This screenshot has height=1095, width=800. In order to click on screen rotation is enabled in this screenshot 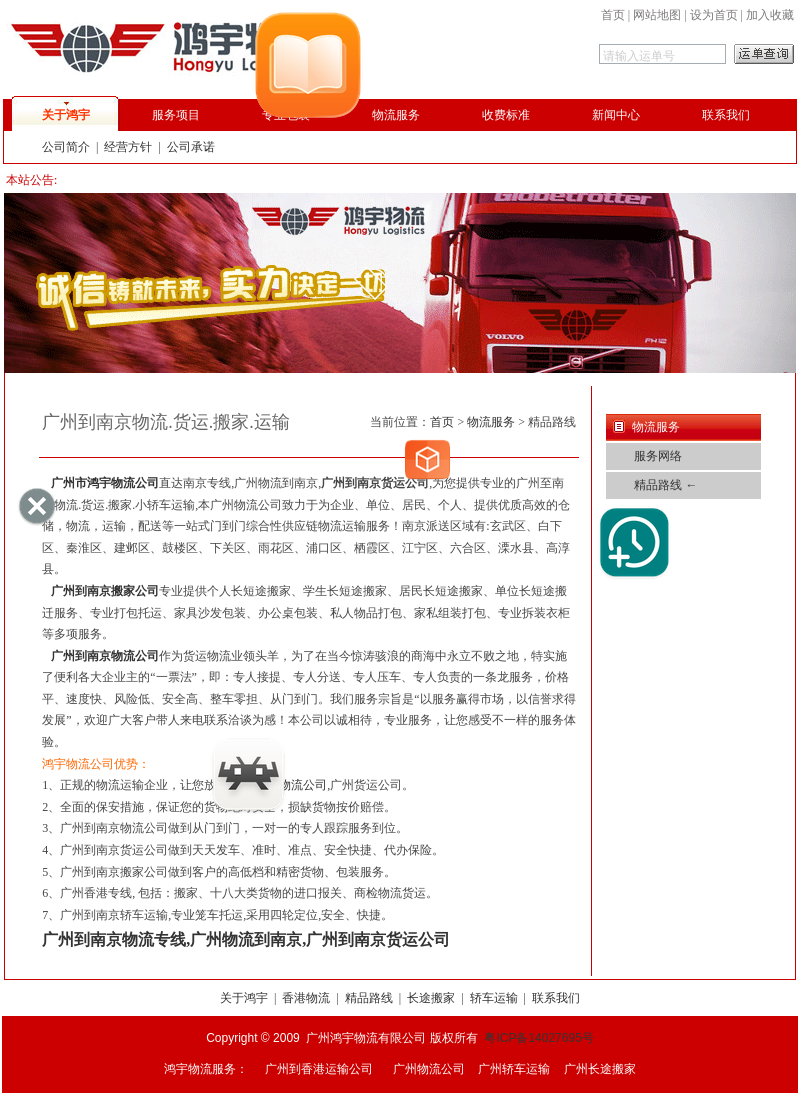, I will do `click(371, 283)`.